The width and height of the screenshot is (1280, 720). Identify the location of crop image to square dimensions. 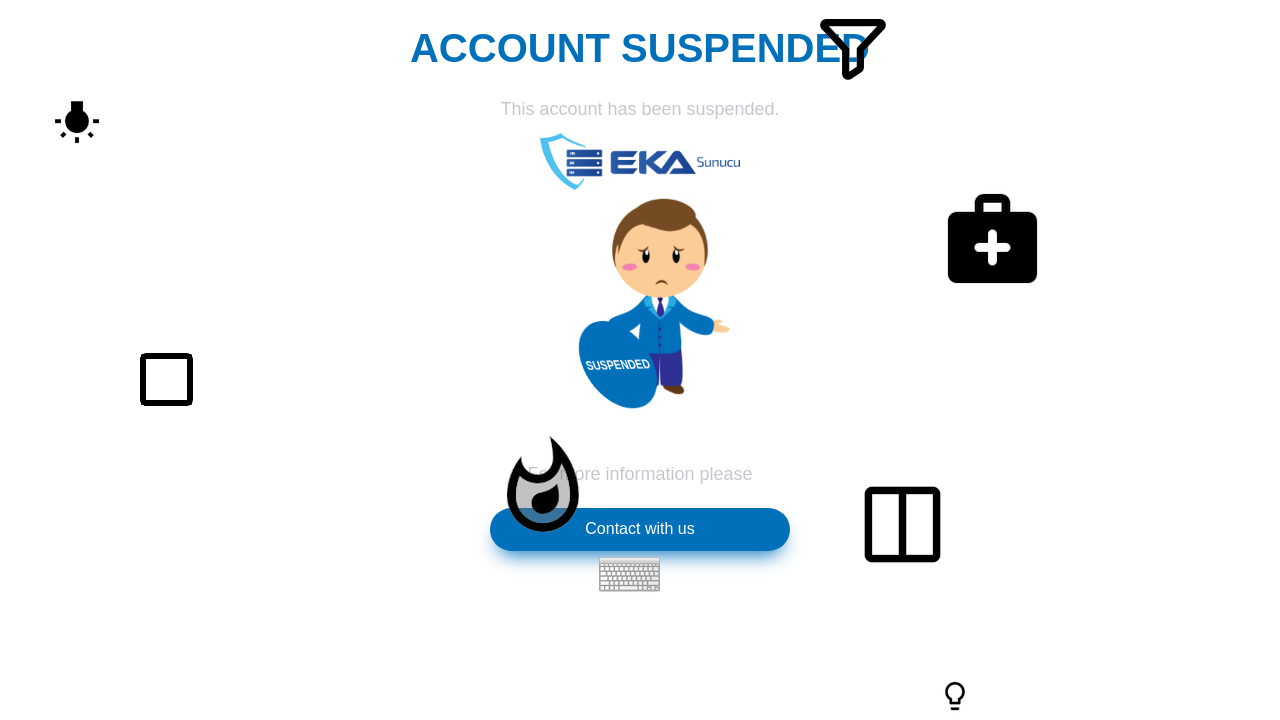
(166, 379).